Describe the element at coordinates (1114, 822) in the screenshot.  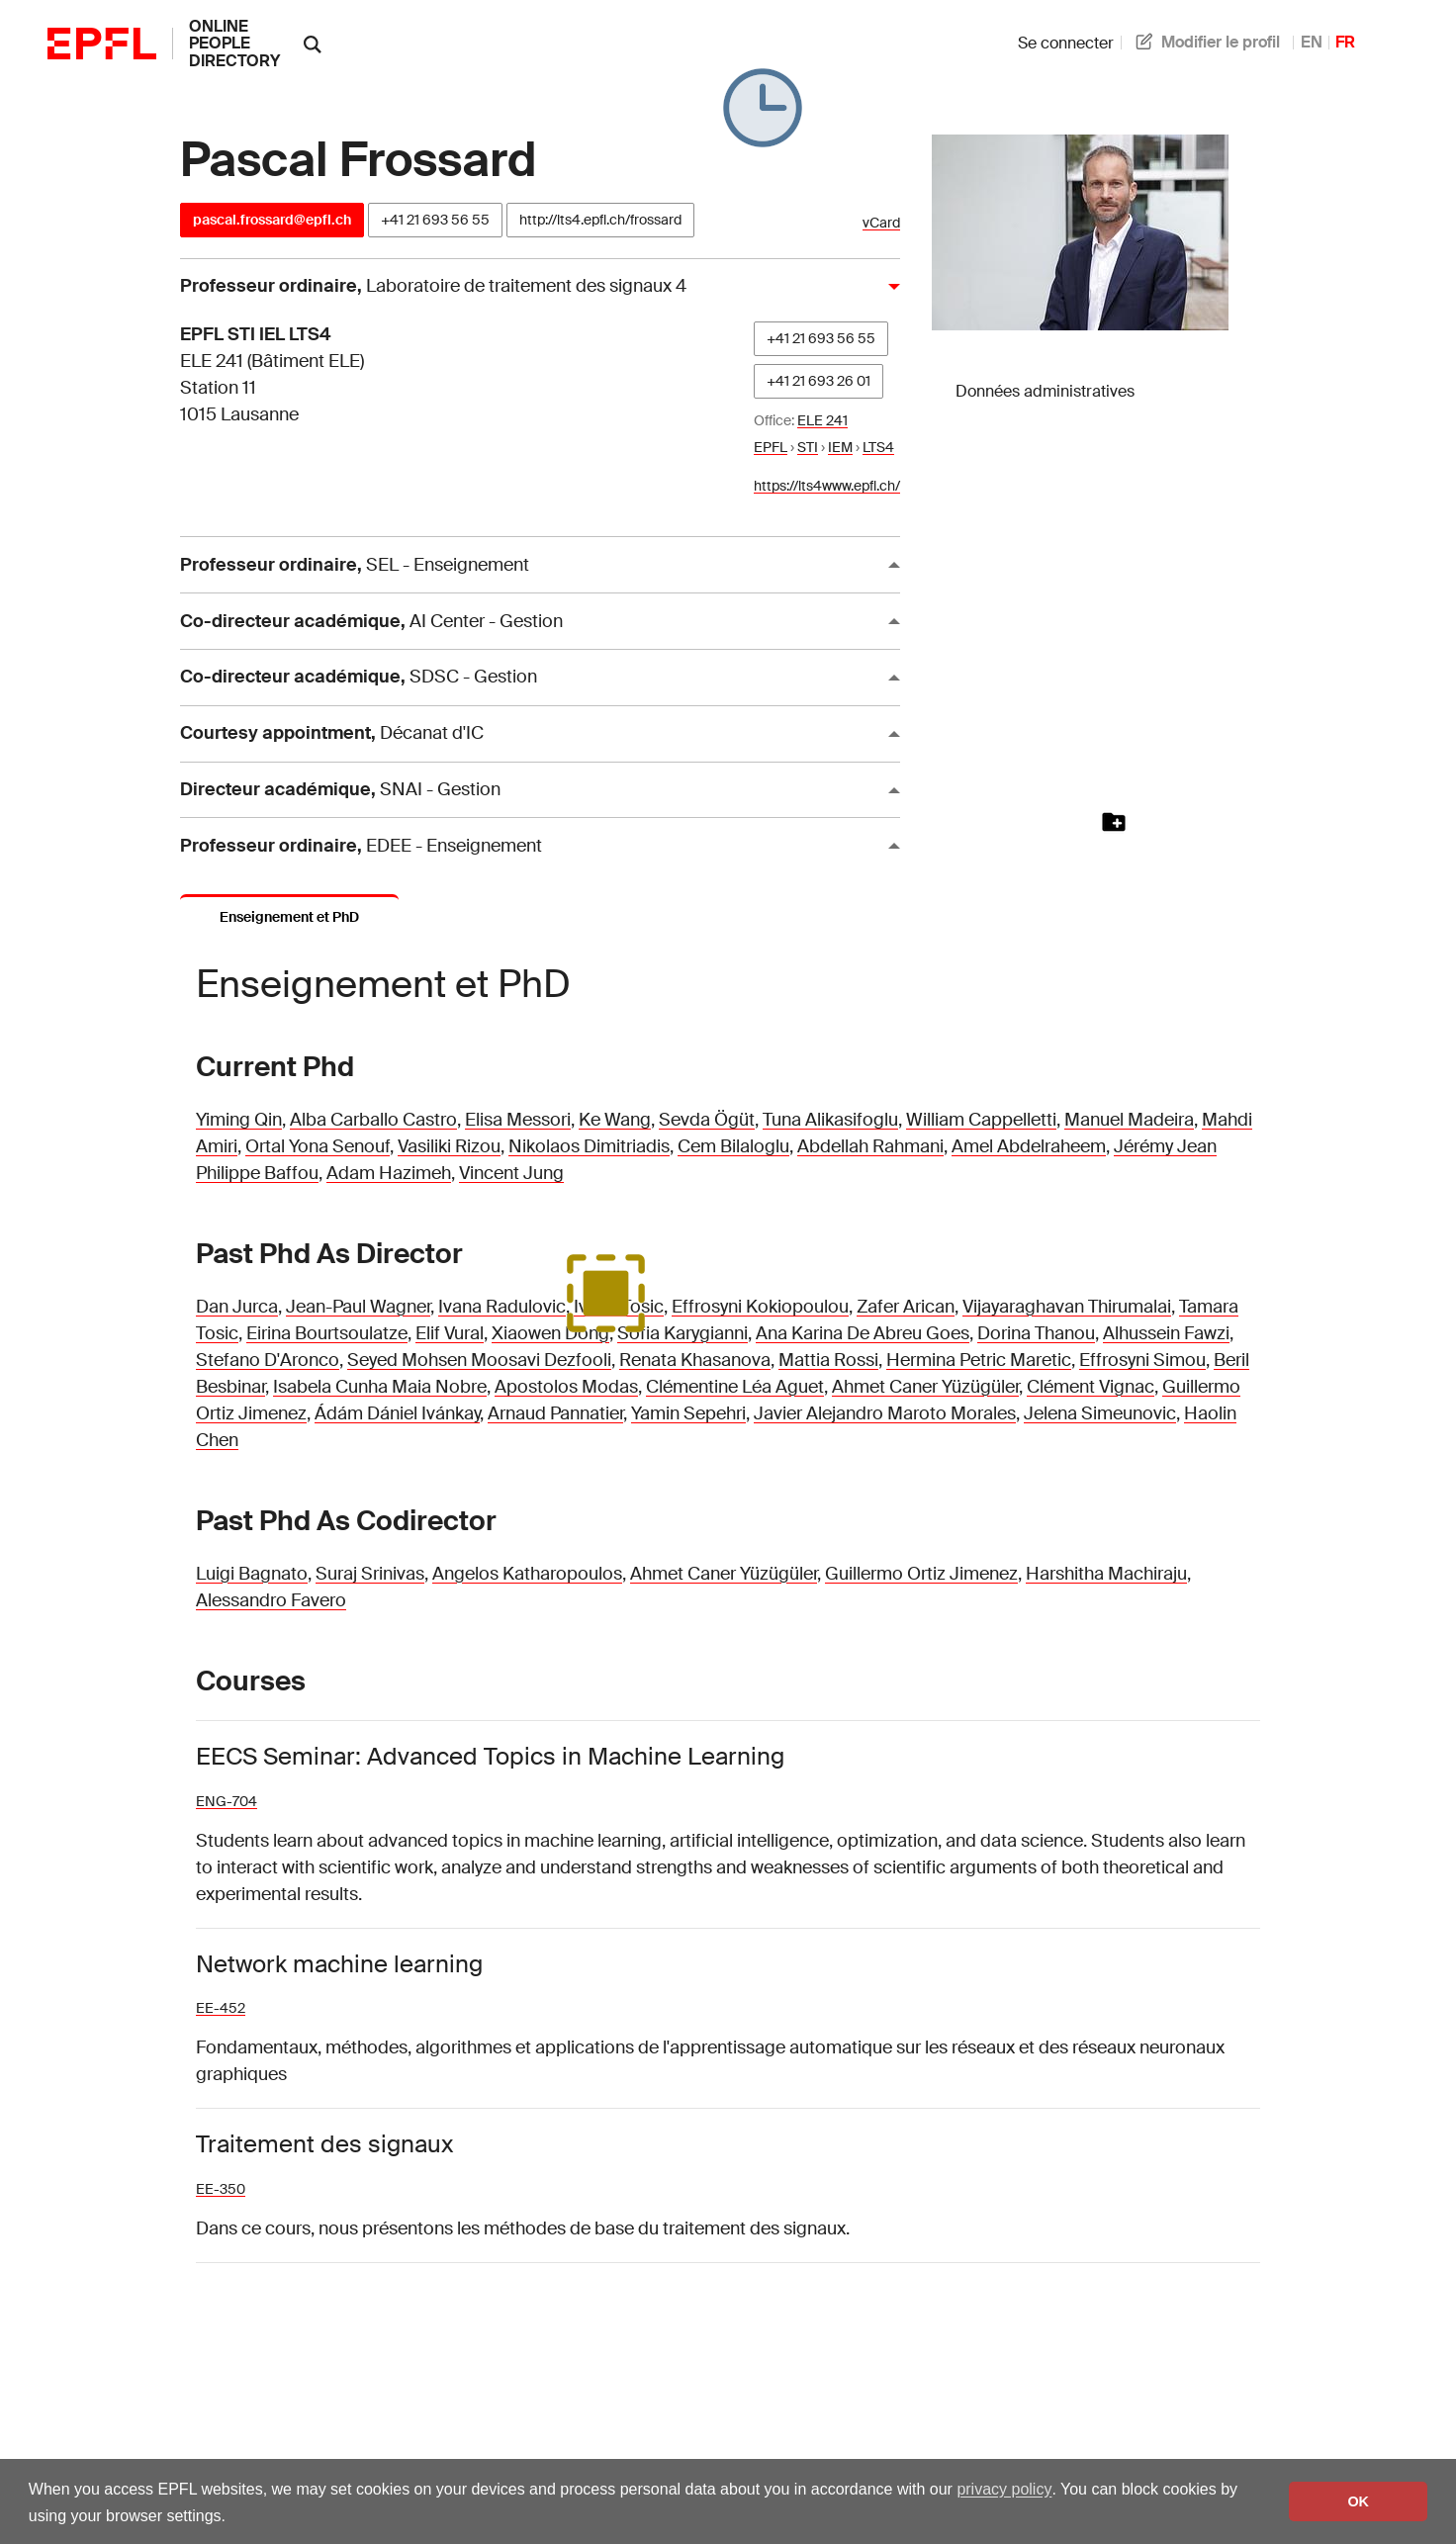
I see `create a new folder` at that location.